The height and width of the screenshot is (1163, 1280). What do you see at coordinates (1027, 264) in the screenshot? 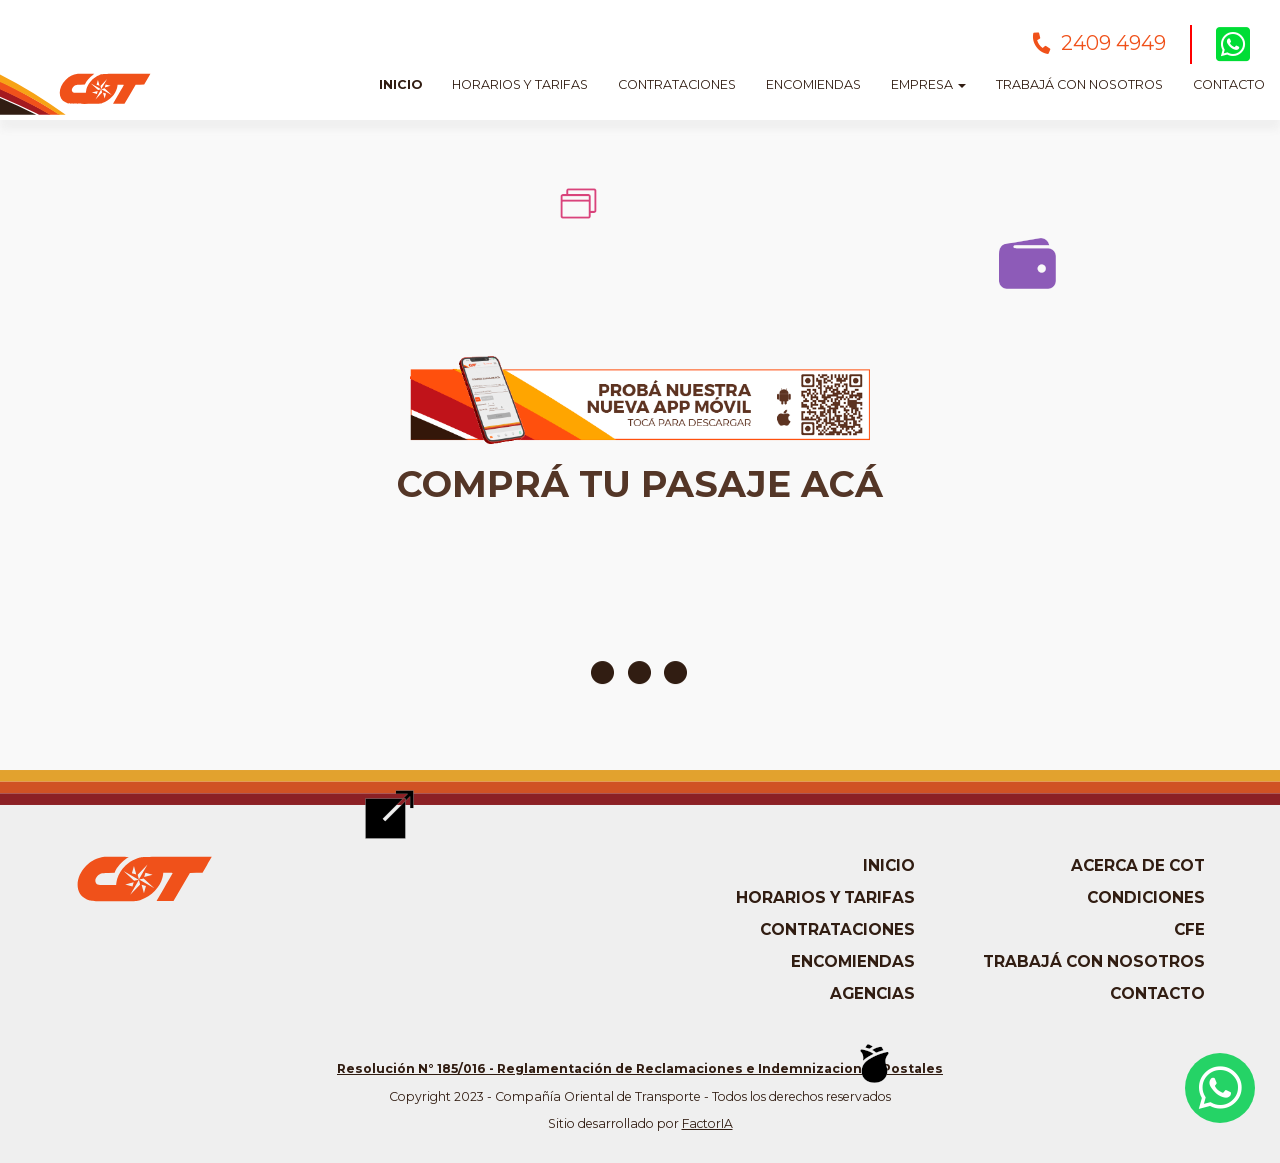
I see `access your wallet or payment methods` at bounding box center [1027, 264].